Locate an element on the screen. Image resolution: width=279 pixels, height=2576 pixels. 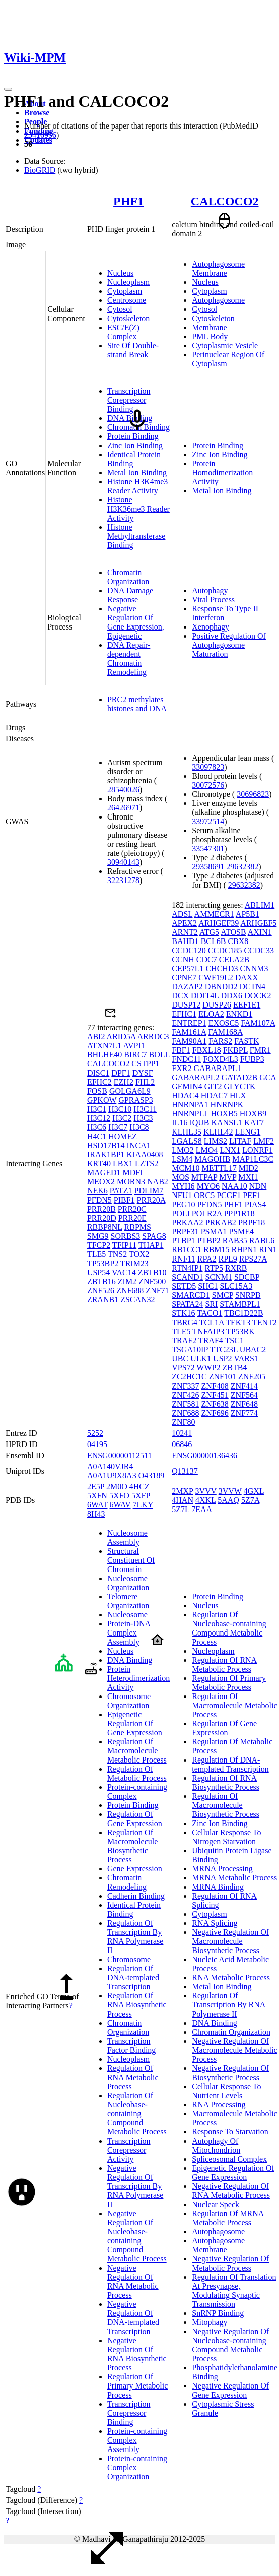
forward an email to another recipient is located at coordinates (110, 1013).